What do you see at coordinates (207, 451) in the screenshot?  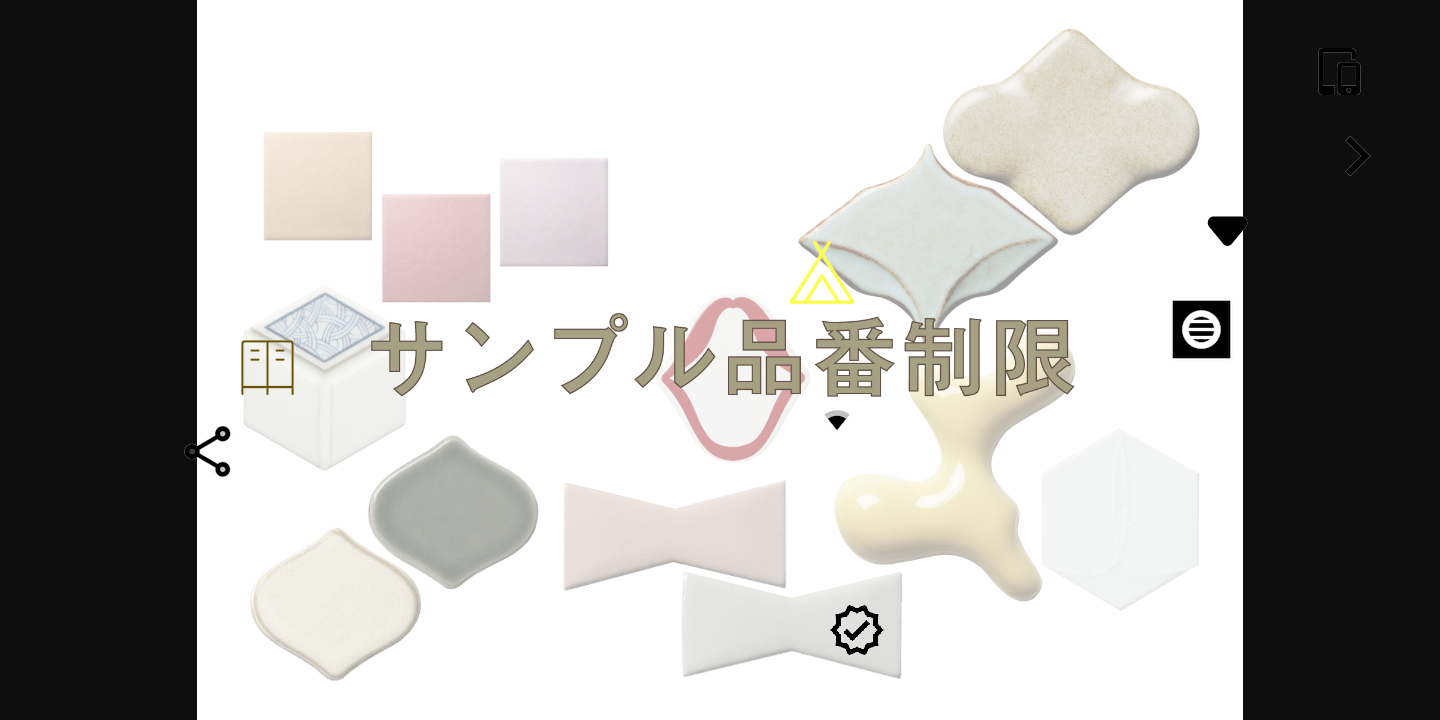 I see `share content with others` at bounding box center [207, 451].